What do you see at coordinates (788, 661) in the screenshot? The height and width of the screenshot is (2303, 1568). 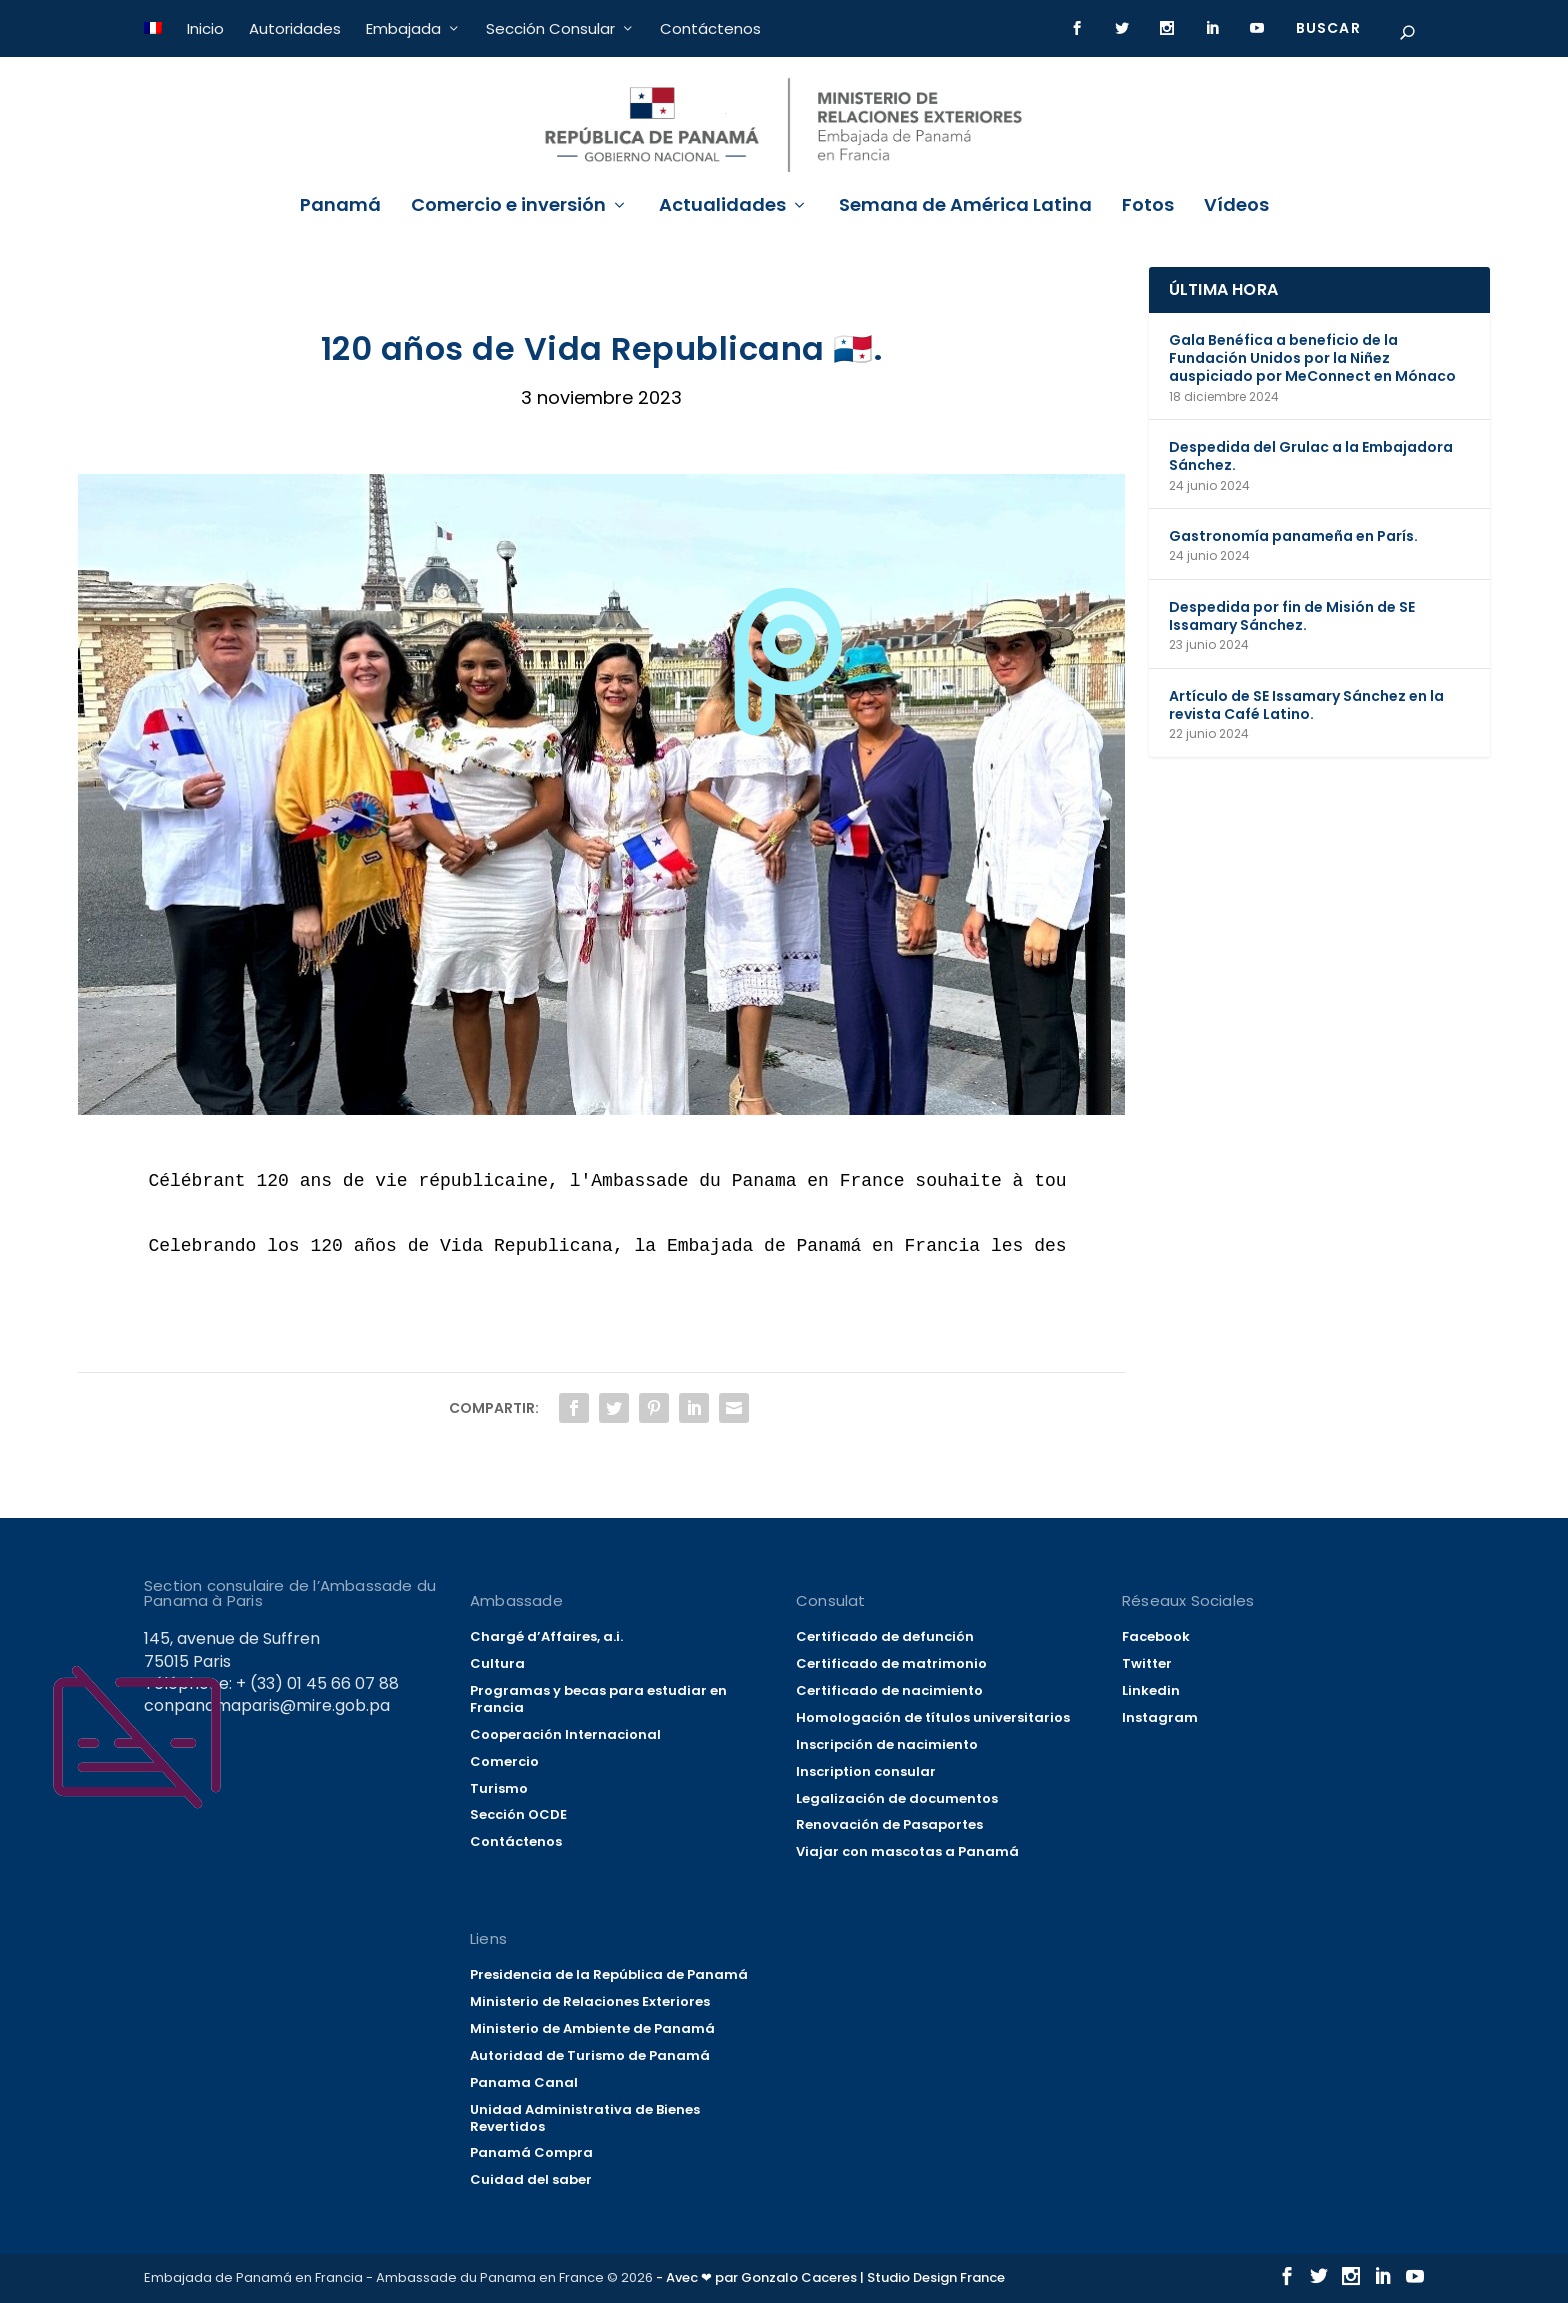 I see `open picsart photo editing app` at bounding box center [788, 661].